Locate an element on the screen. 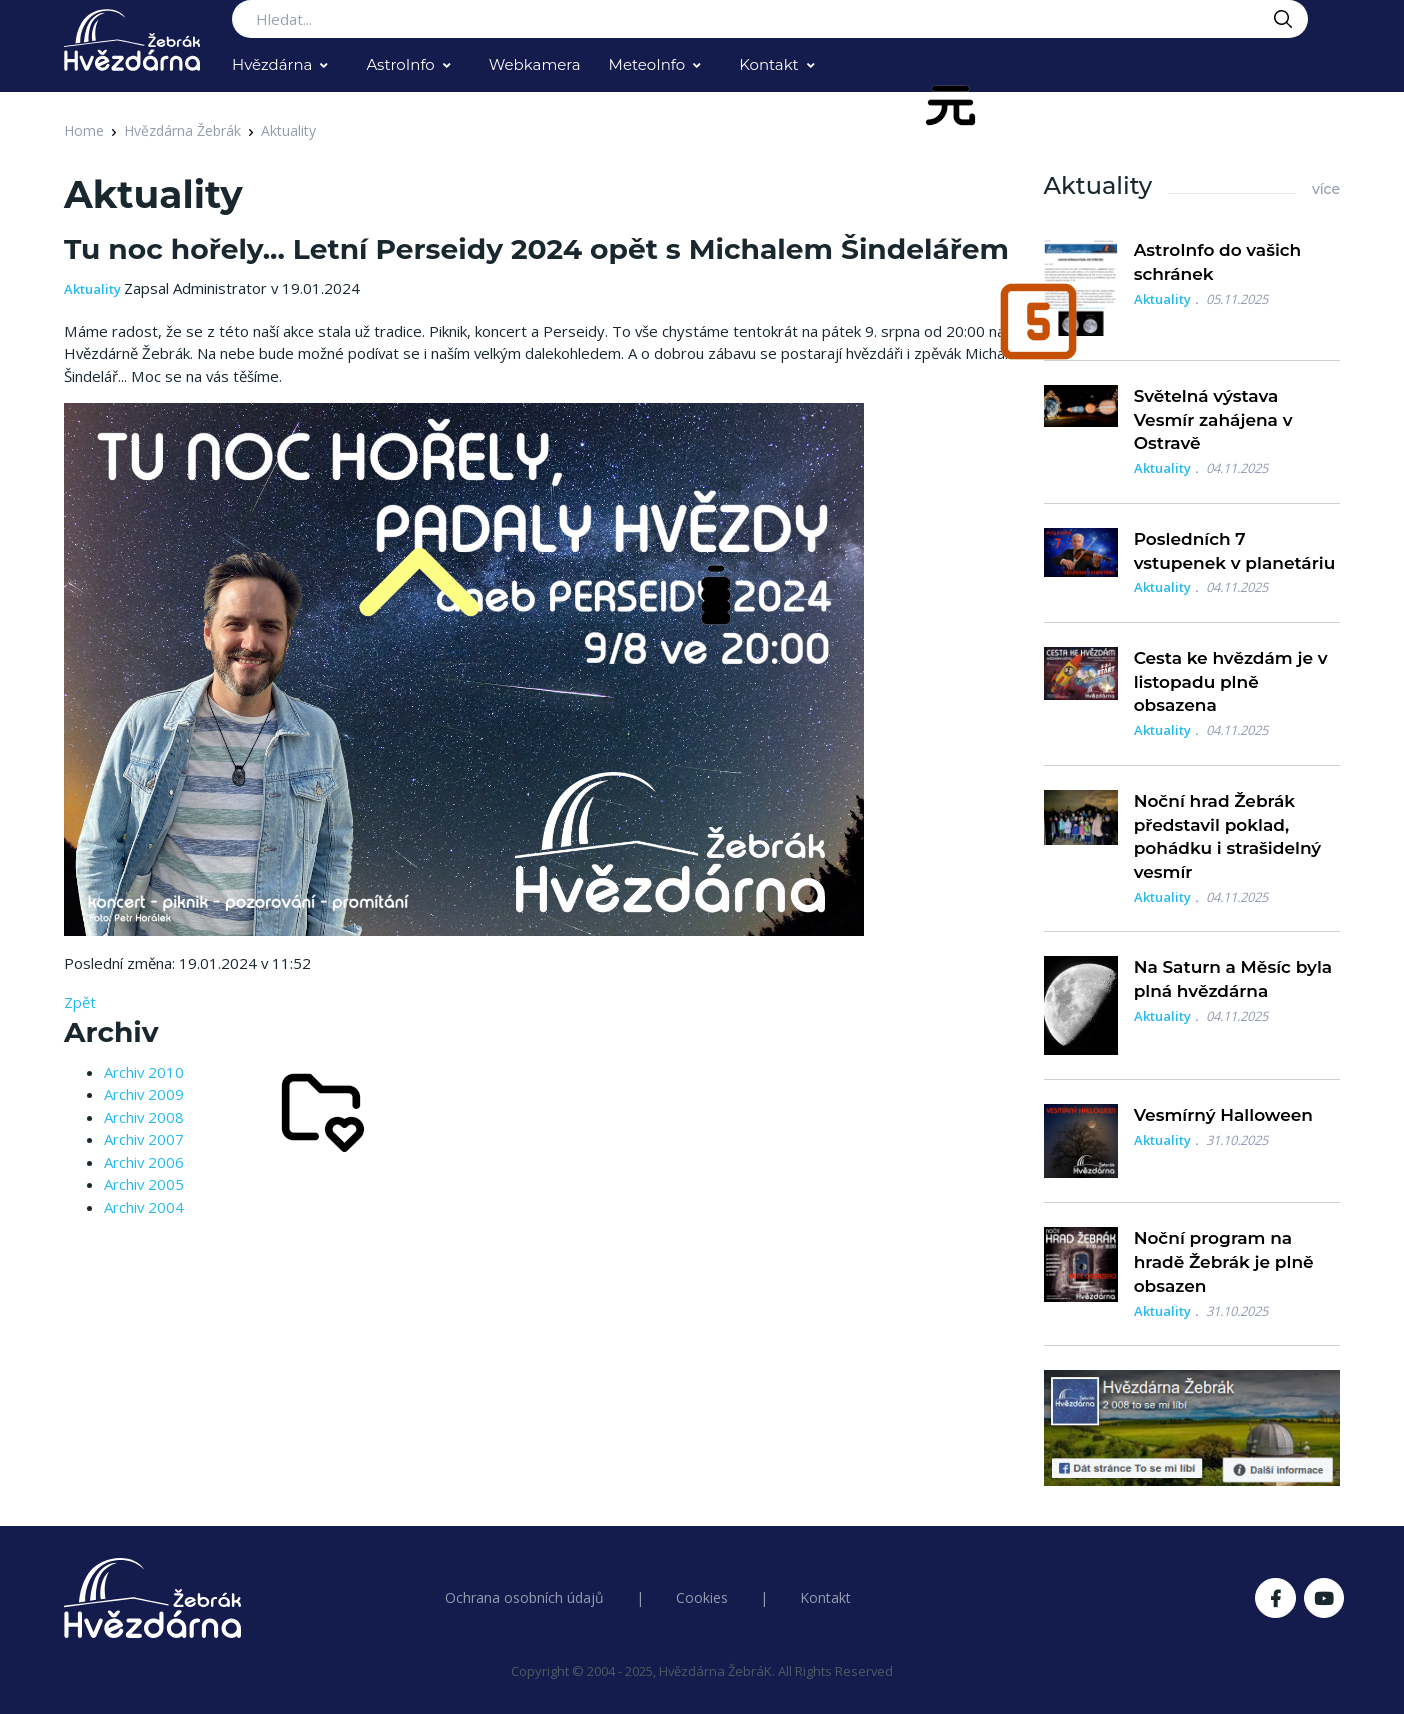 The image size is (1404, 1714). add folder to favorites is located at coordinates (321, 1109).